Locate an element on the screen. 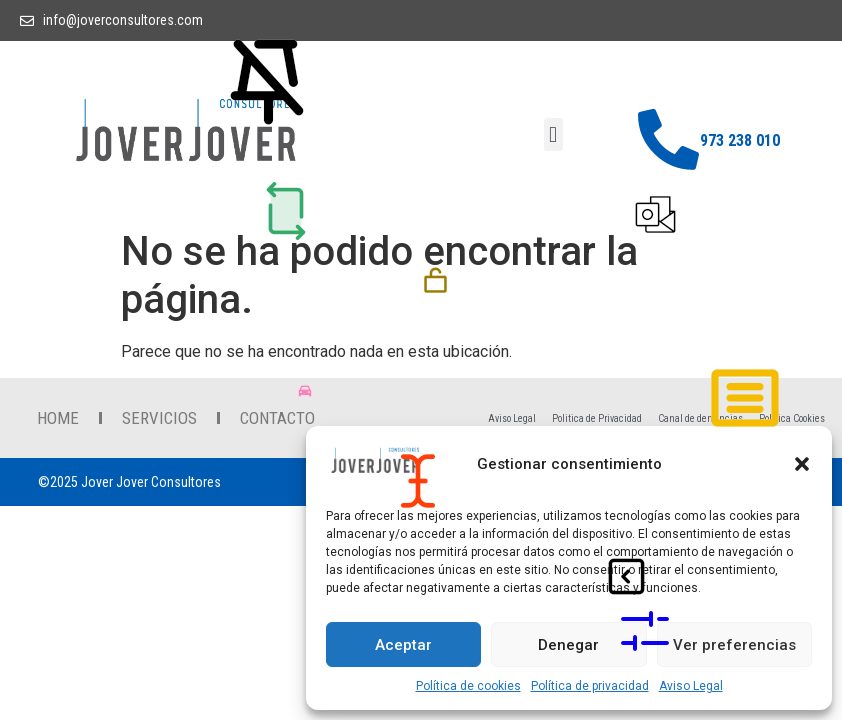 The image size is (842, 720). unlocked or unsecured state is located at coordinates (435, 281).